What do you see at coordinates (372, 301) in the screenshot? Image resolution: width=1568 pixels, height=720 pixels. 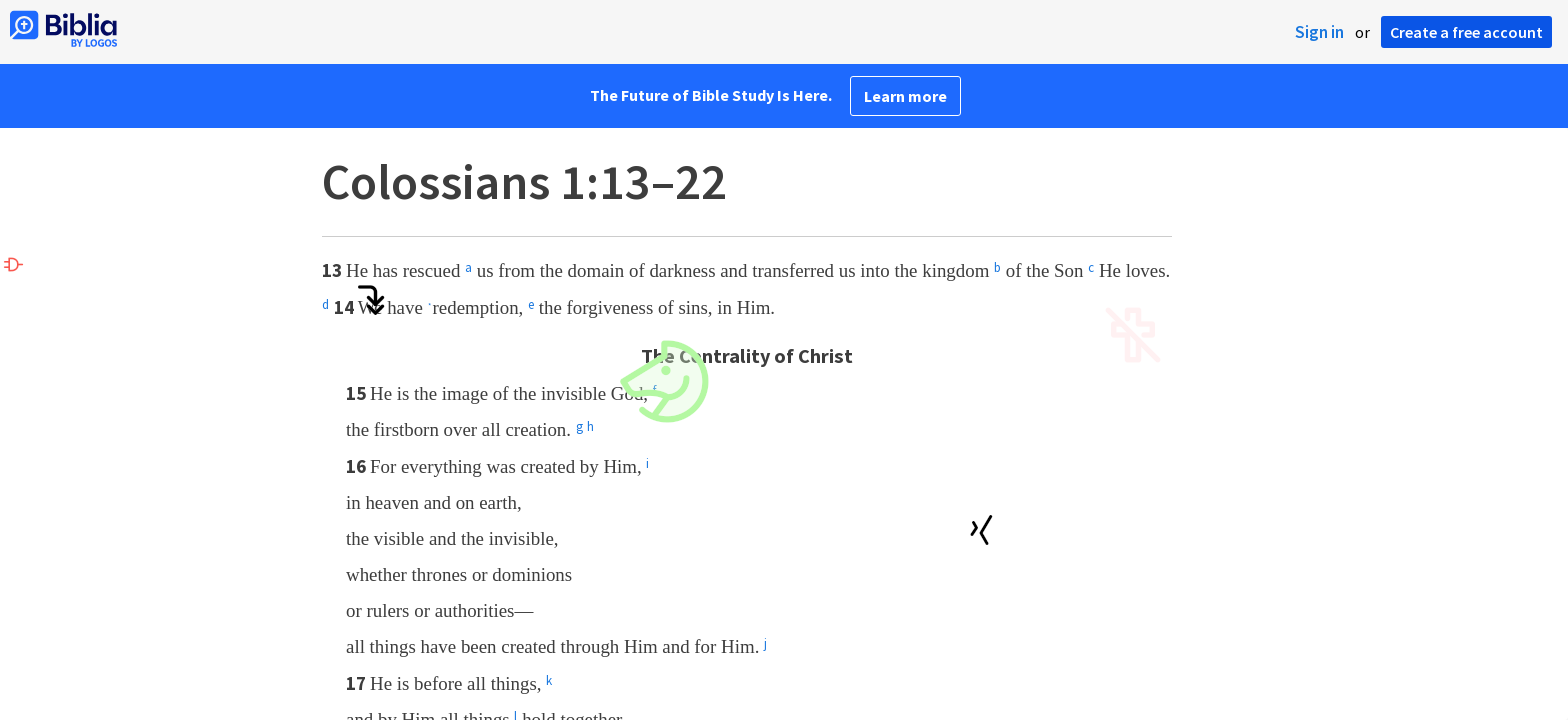 I see `navigate to nested or sub-level content` at bounding box center [372, 301].